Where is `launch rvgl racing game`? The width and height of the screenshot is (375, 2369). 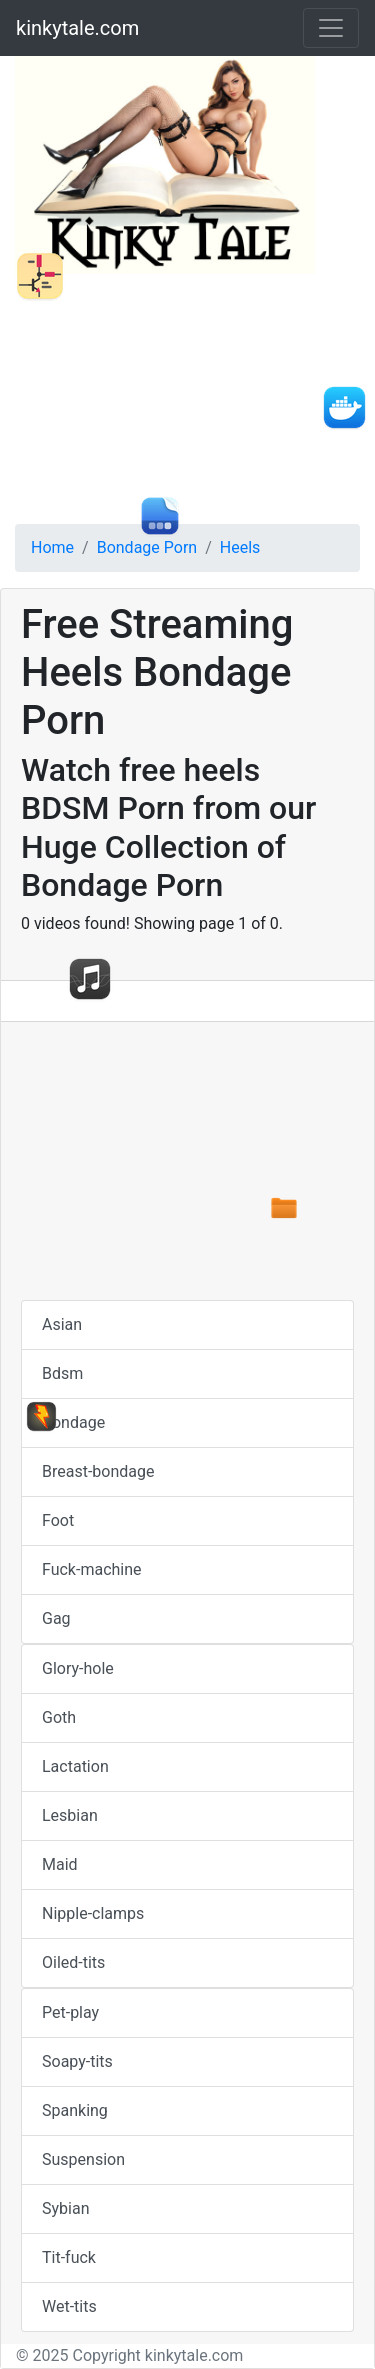 launch rvgl racing game is located at coordinates (41, 1416).